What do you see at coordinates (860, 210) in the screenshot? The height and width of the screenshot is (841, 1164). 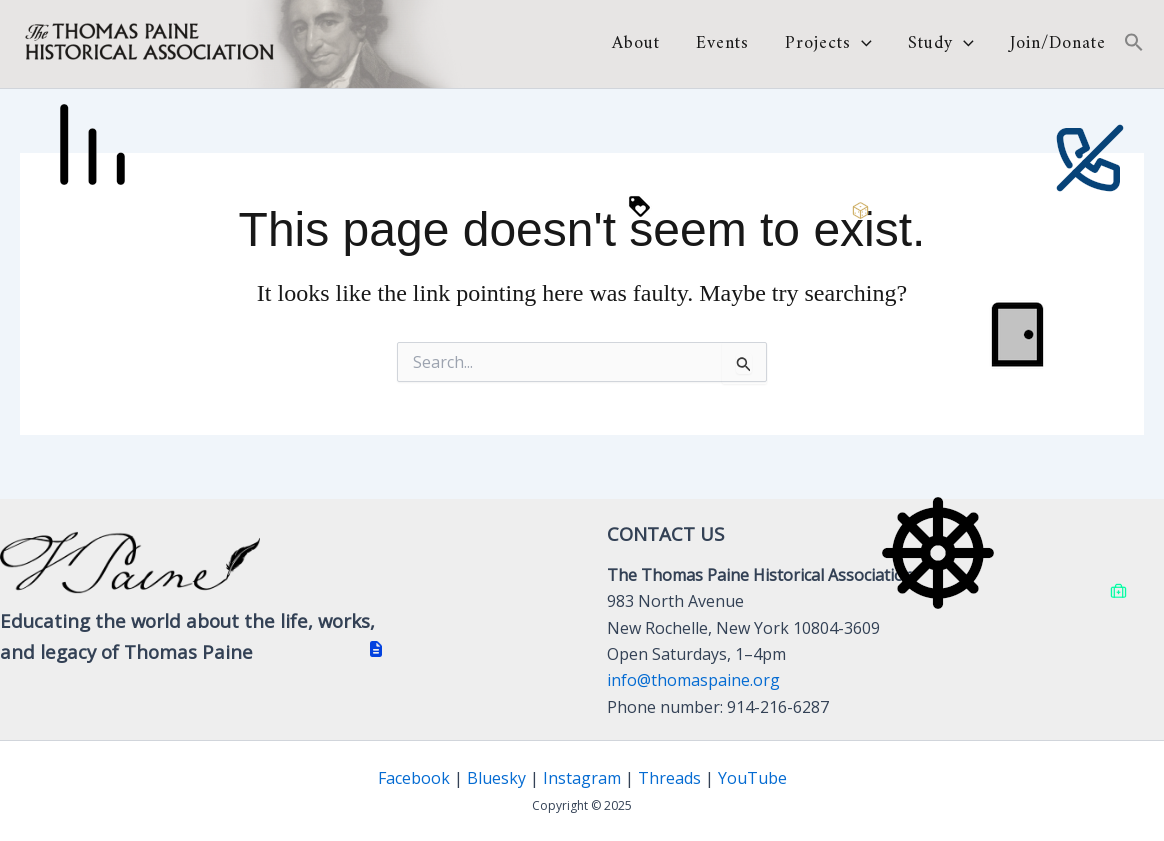 I see `randomize or shuffle content` at bounding box center [860, 210].